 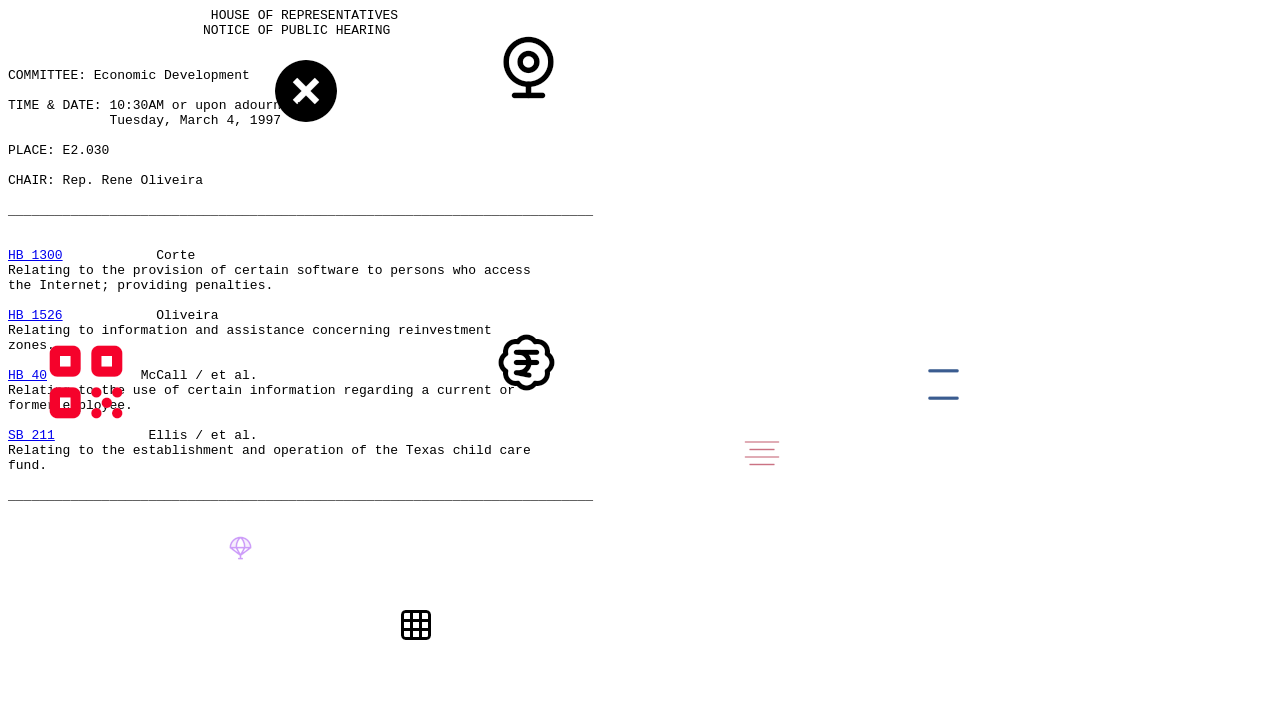 I want to click on close or dismiss a dialog, so click(x=306, y=91).